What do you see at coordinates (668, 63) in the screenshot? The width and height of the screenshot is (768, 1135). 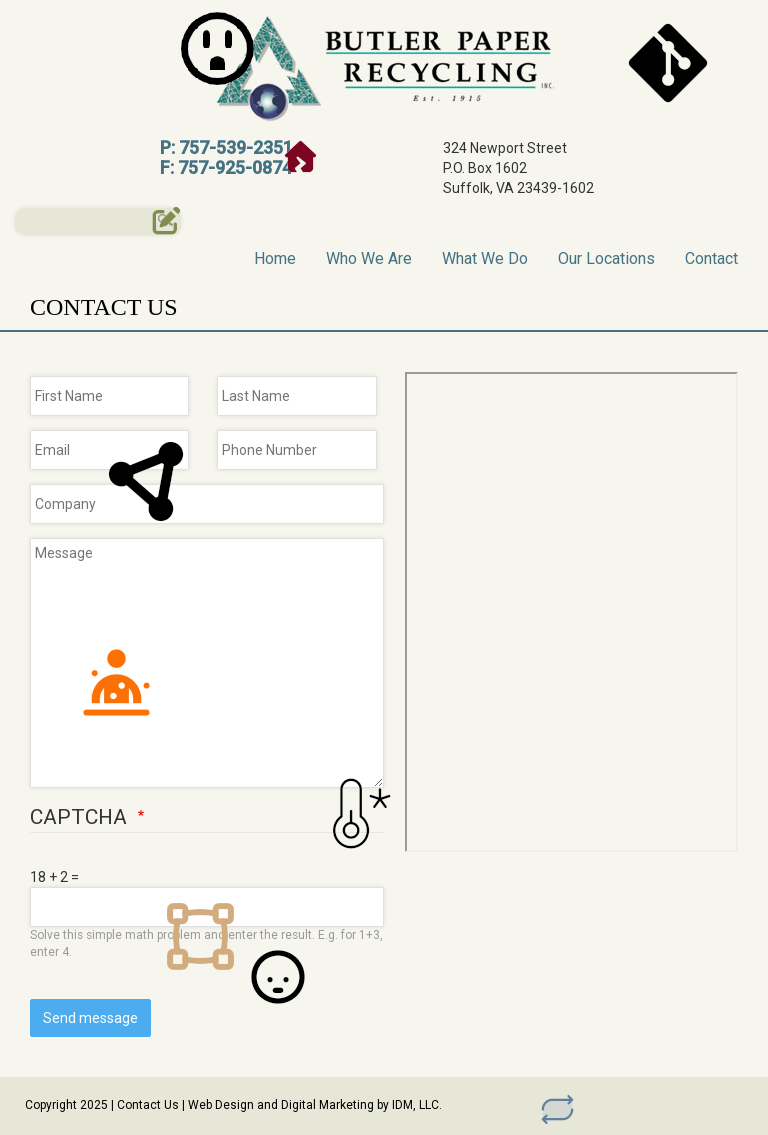 I see `git version control logo` at bounding box center [668, 63].